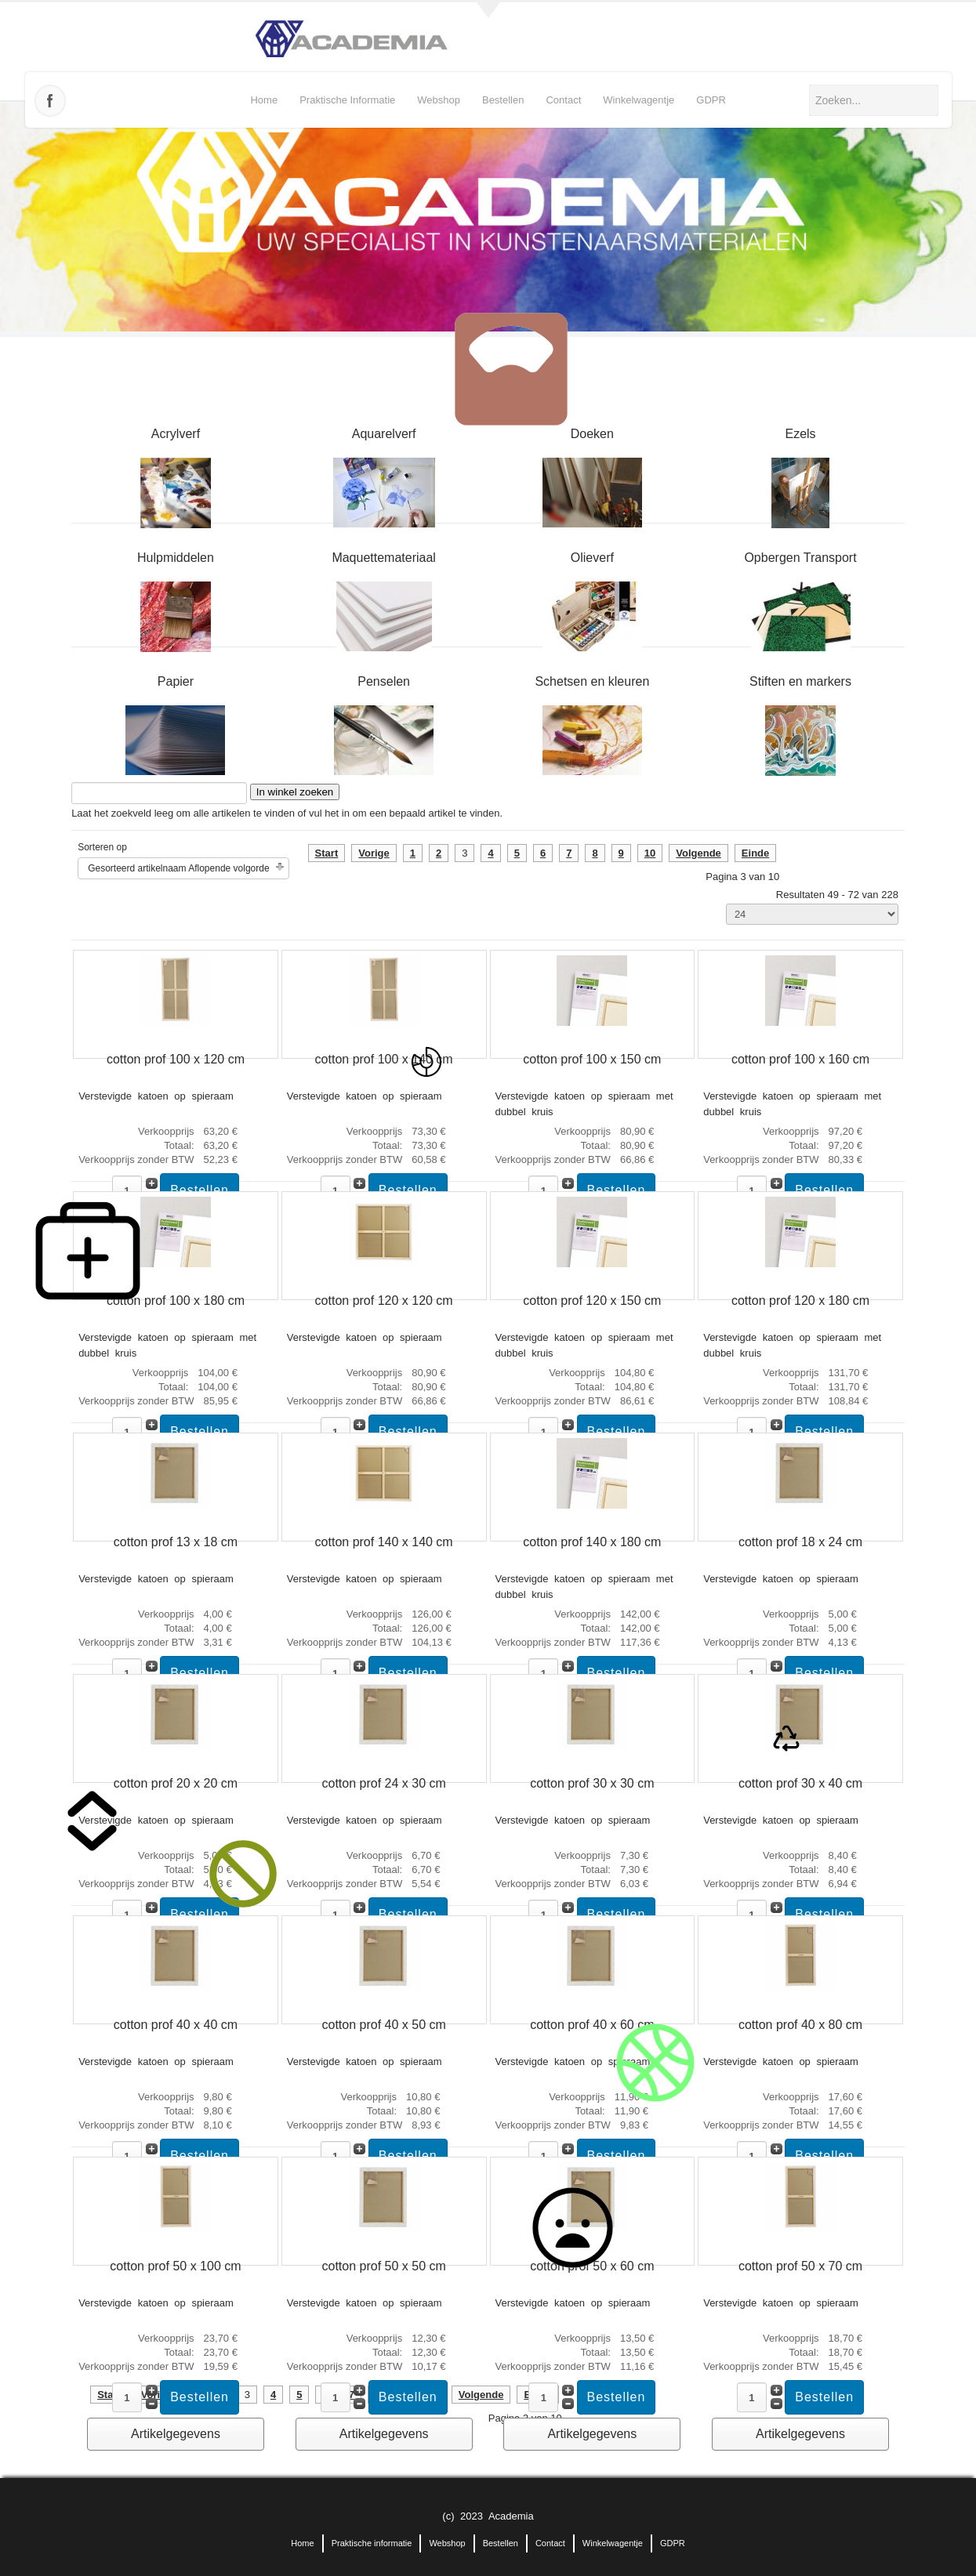 This screenshot has height=2576, width=976. I want to click on express disappointment or negative feedback, so click(572, 2227).